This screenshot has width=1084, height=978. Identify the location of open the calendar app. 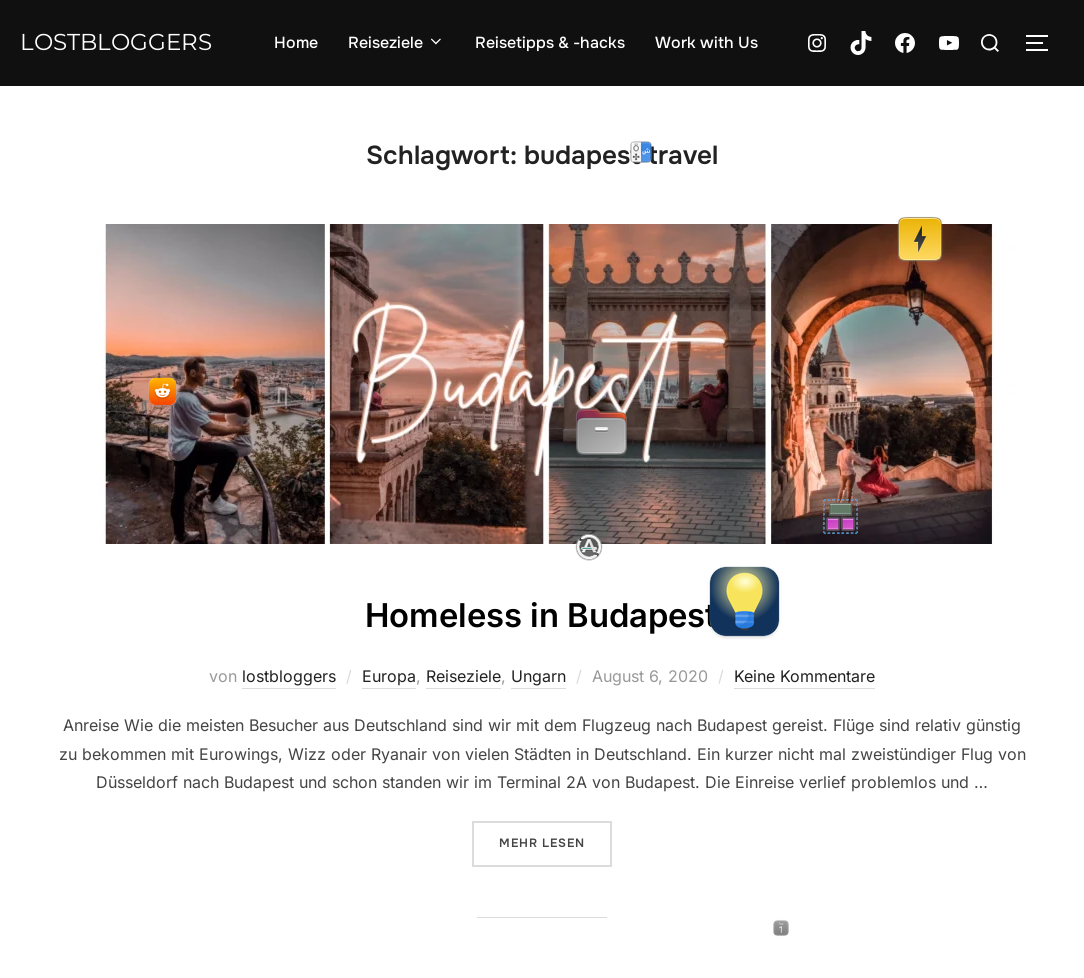
(781, 928).